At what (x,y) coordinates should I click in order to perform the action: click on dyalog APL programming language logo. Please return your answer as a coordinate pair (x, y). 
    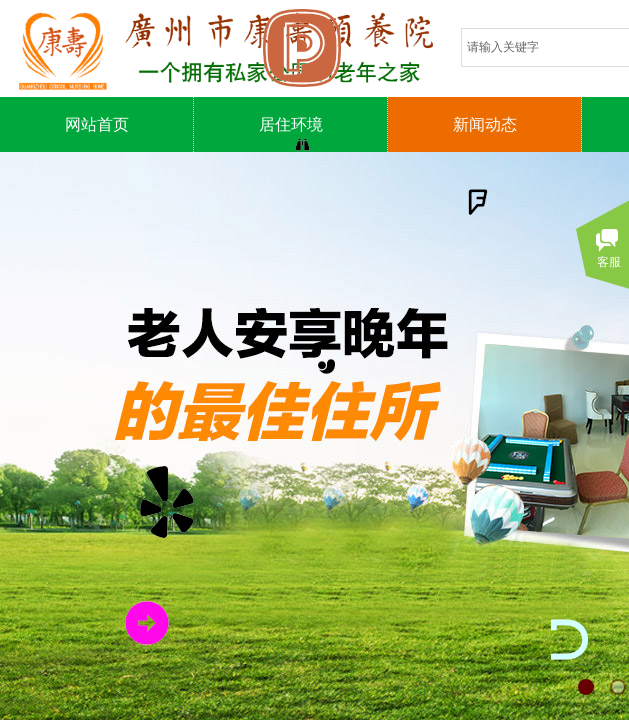
    Looking at the image, I should click on (569, 639).